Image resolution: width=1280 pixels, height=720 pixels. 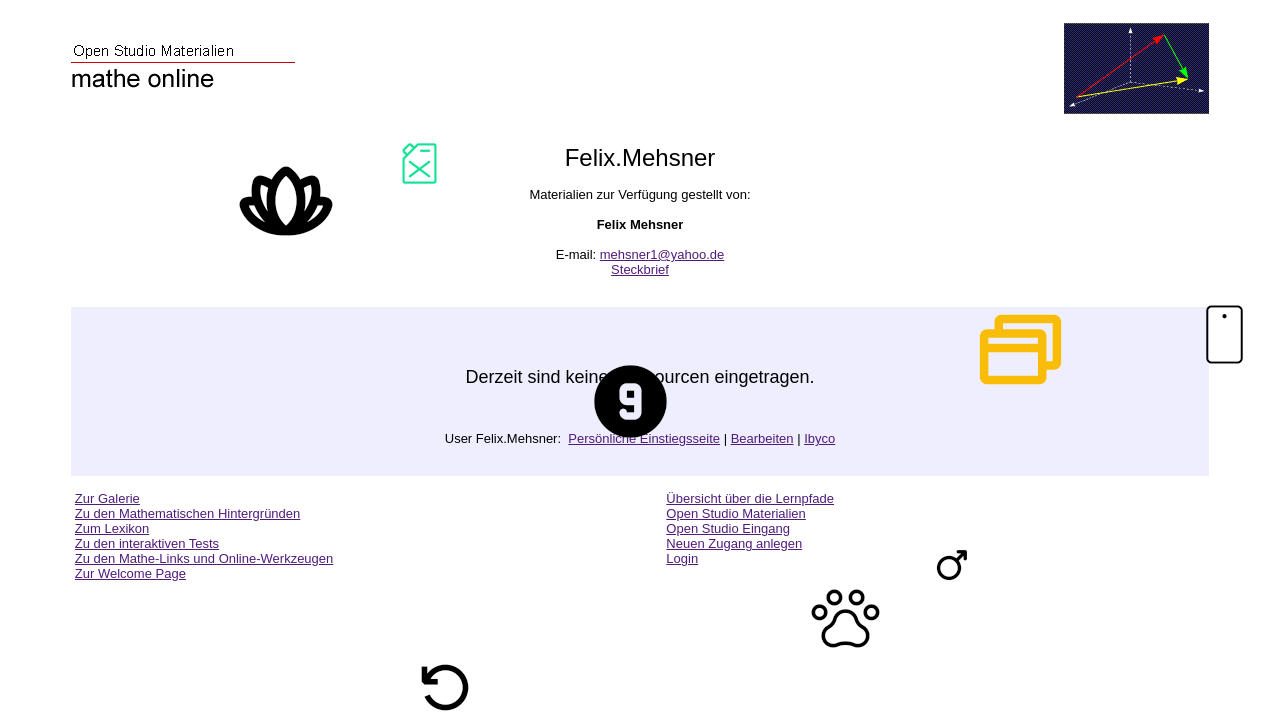 I want to click on indicates male gender selection, so click(x=952, y=564).